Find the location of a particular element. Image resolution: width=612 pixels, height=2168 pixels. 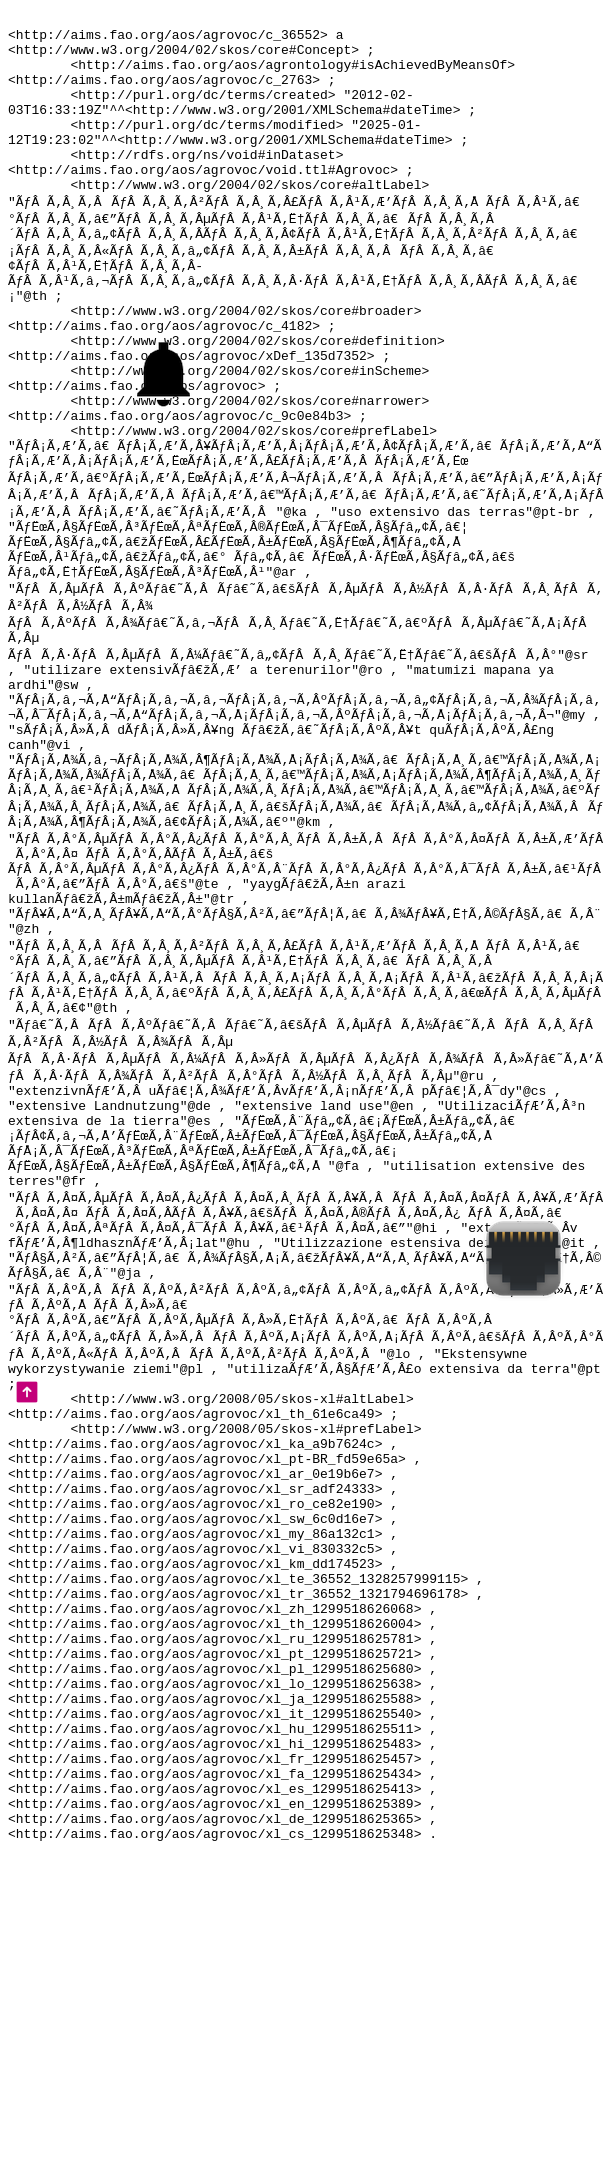

view your notifications is located at coordinates (163, 373).